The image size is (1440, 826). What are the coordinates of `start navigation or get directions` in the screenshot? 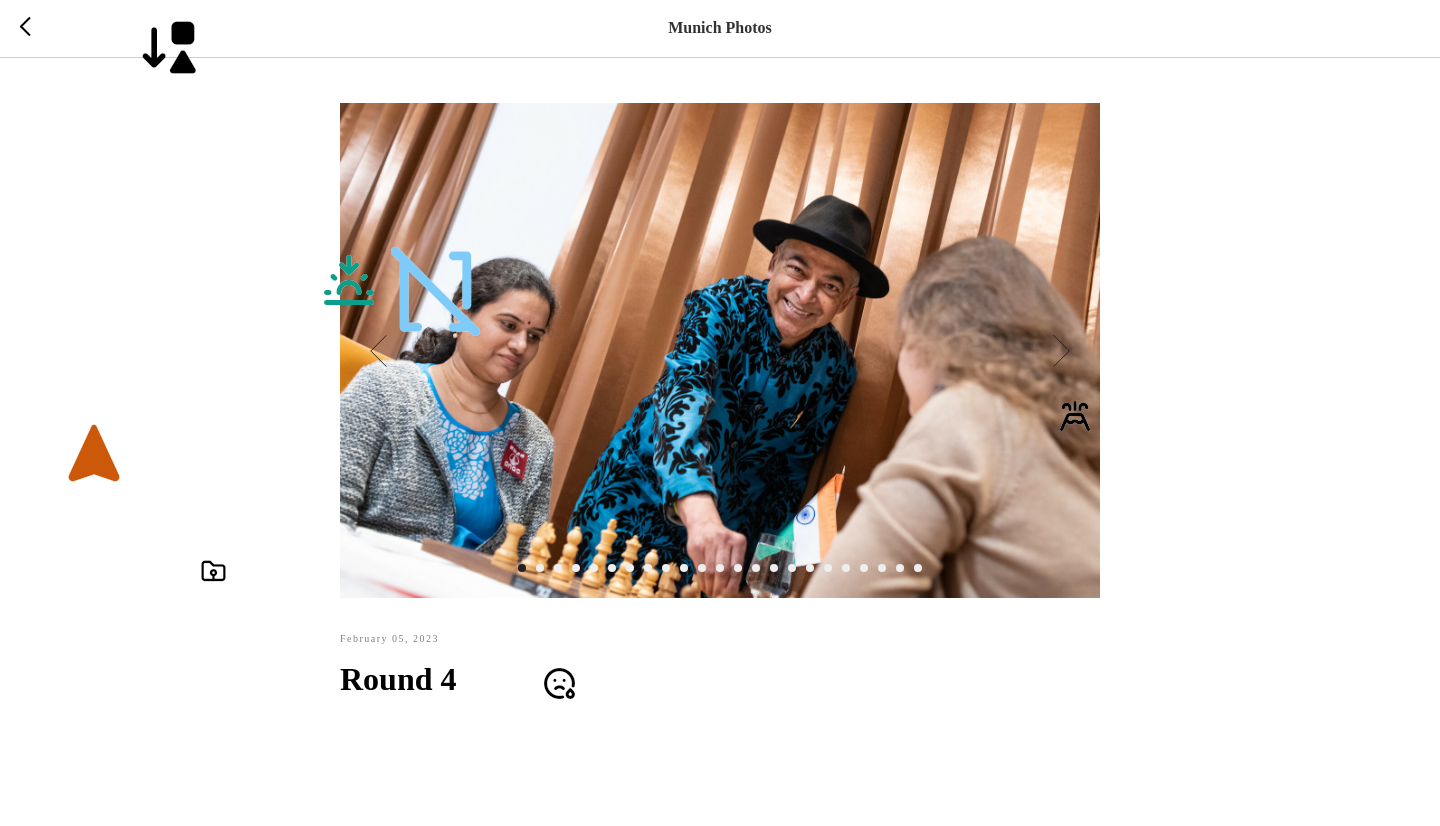 It's located at (94, 453).